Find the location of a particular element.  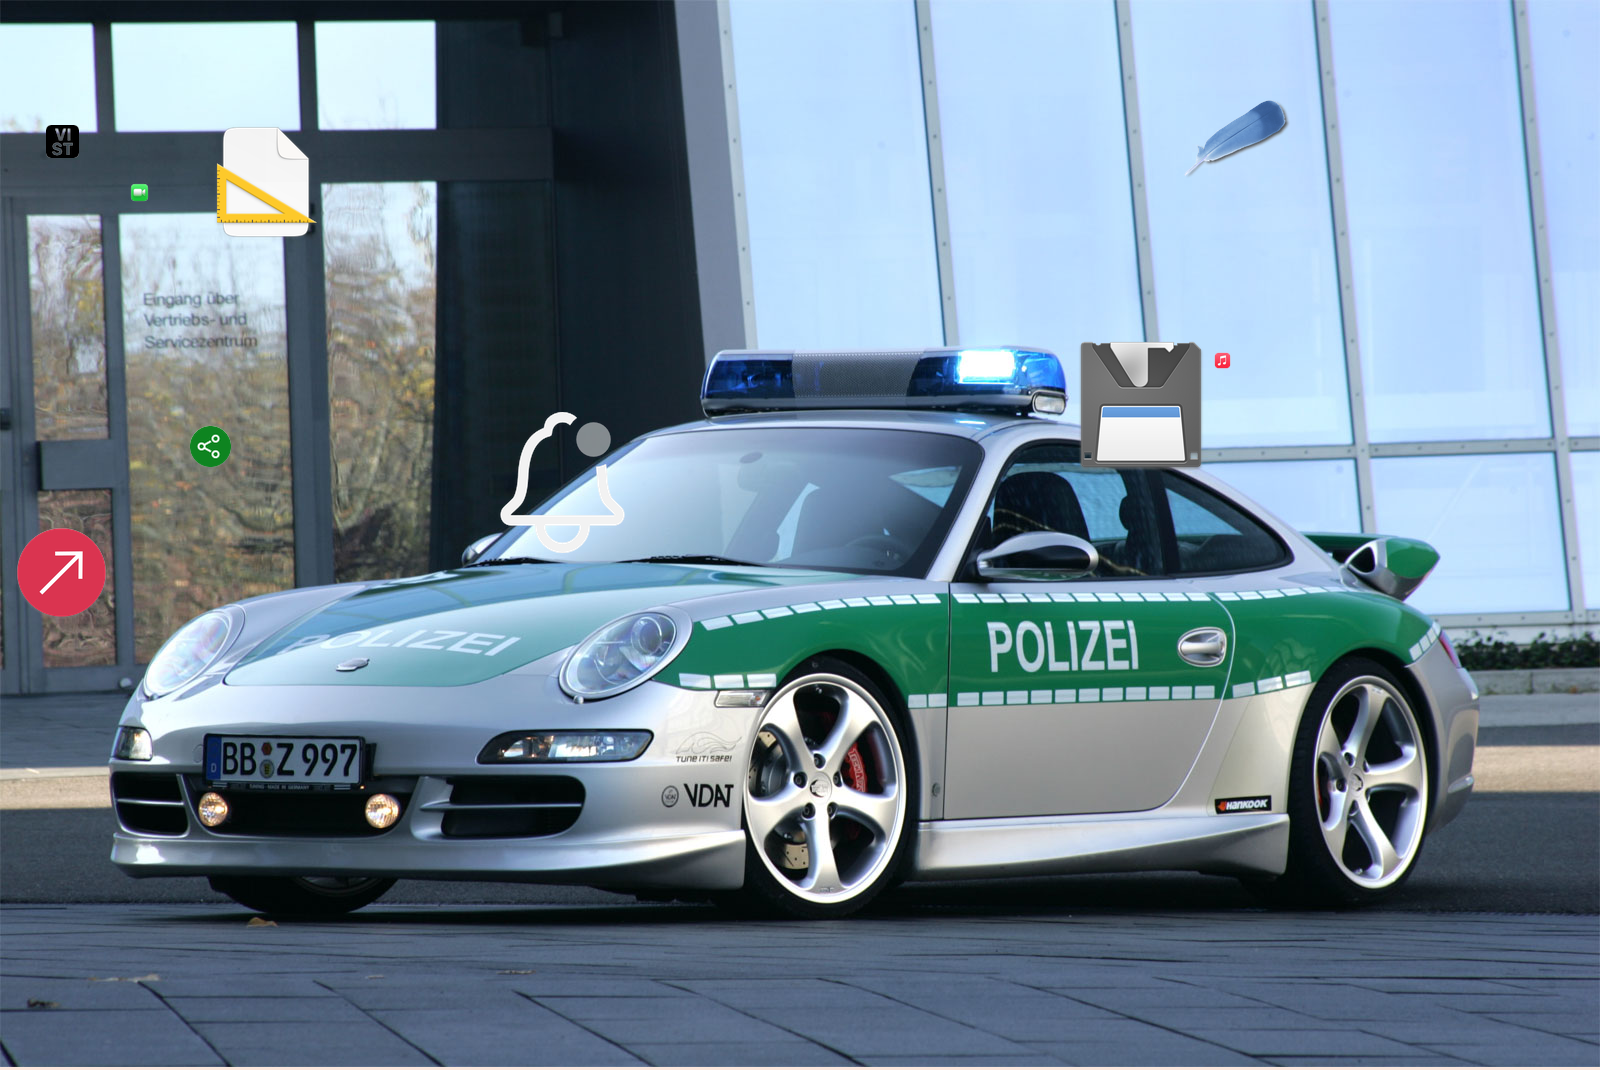

launch the Tk GUI toolkit framework is located at coordinates (1237, 137).